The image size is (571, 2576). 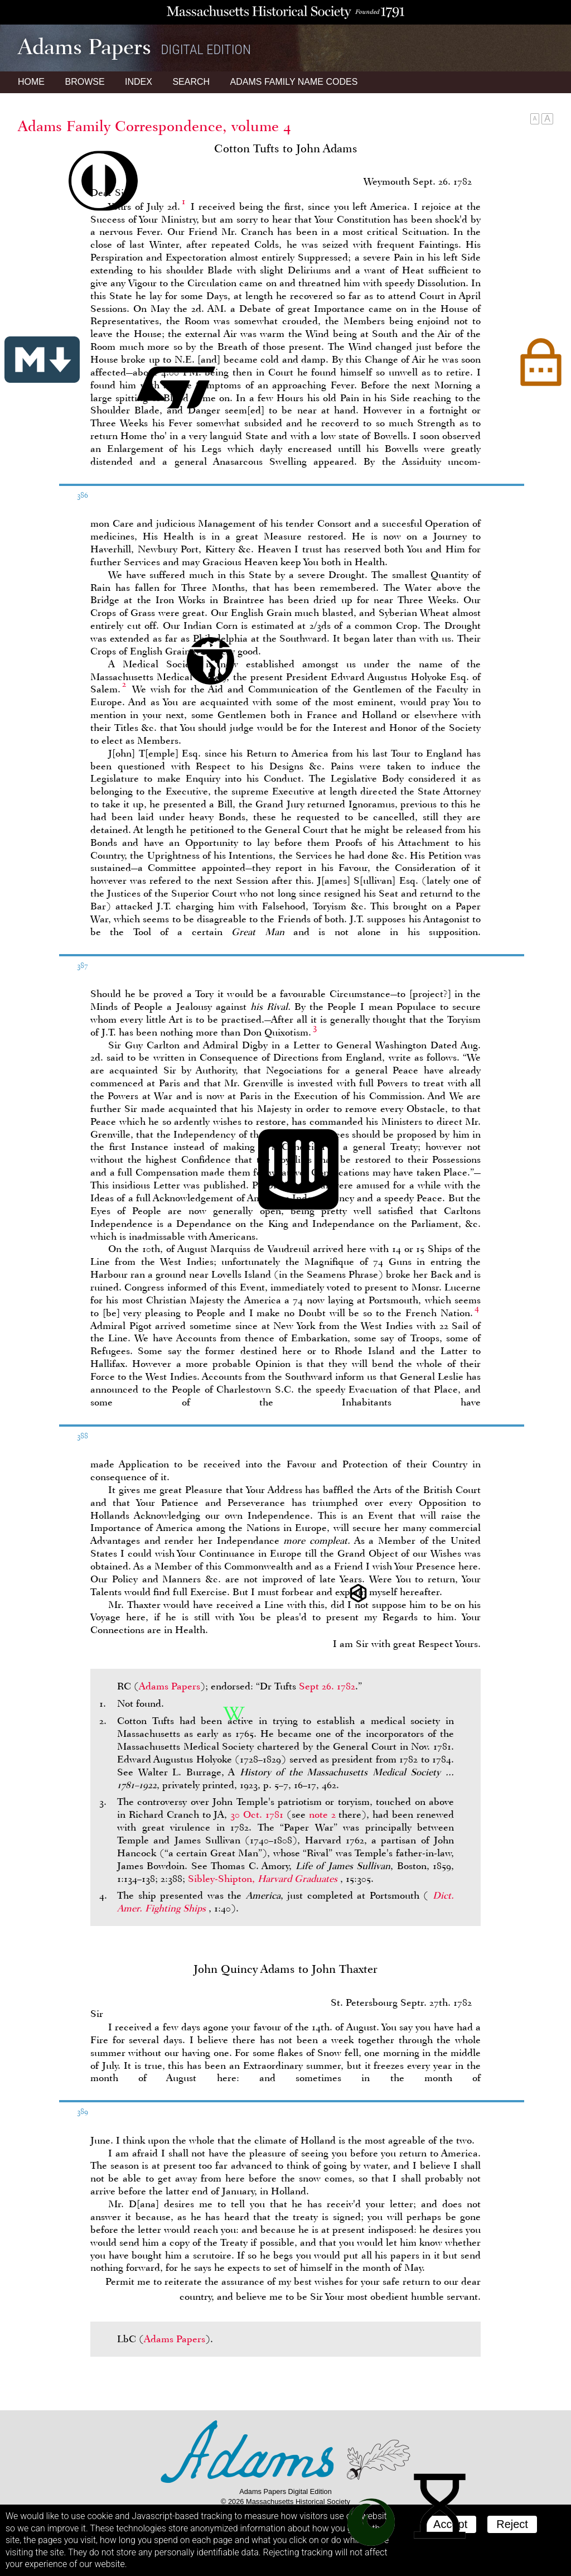 I want to click on indicates markdown formatting is supported, so click(x=42, y=359).